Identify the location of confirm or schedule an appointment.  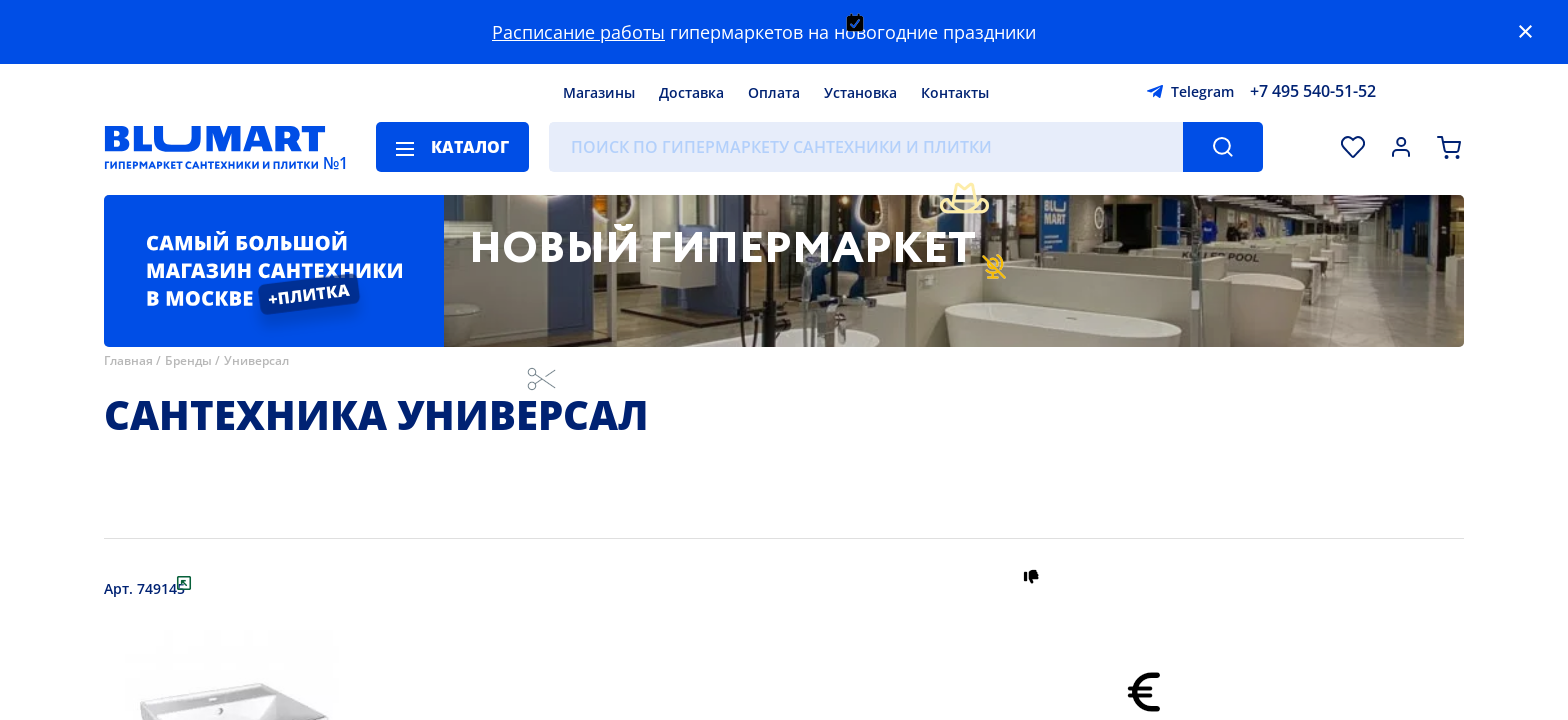
(855, 23).